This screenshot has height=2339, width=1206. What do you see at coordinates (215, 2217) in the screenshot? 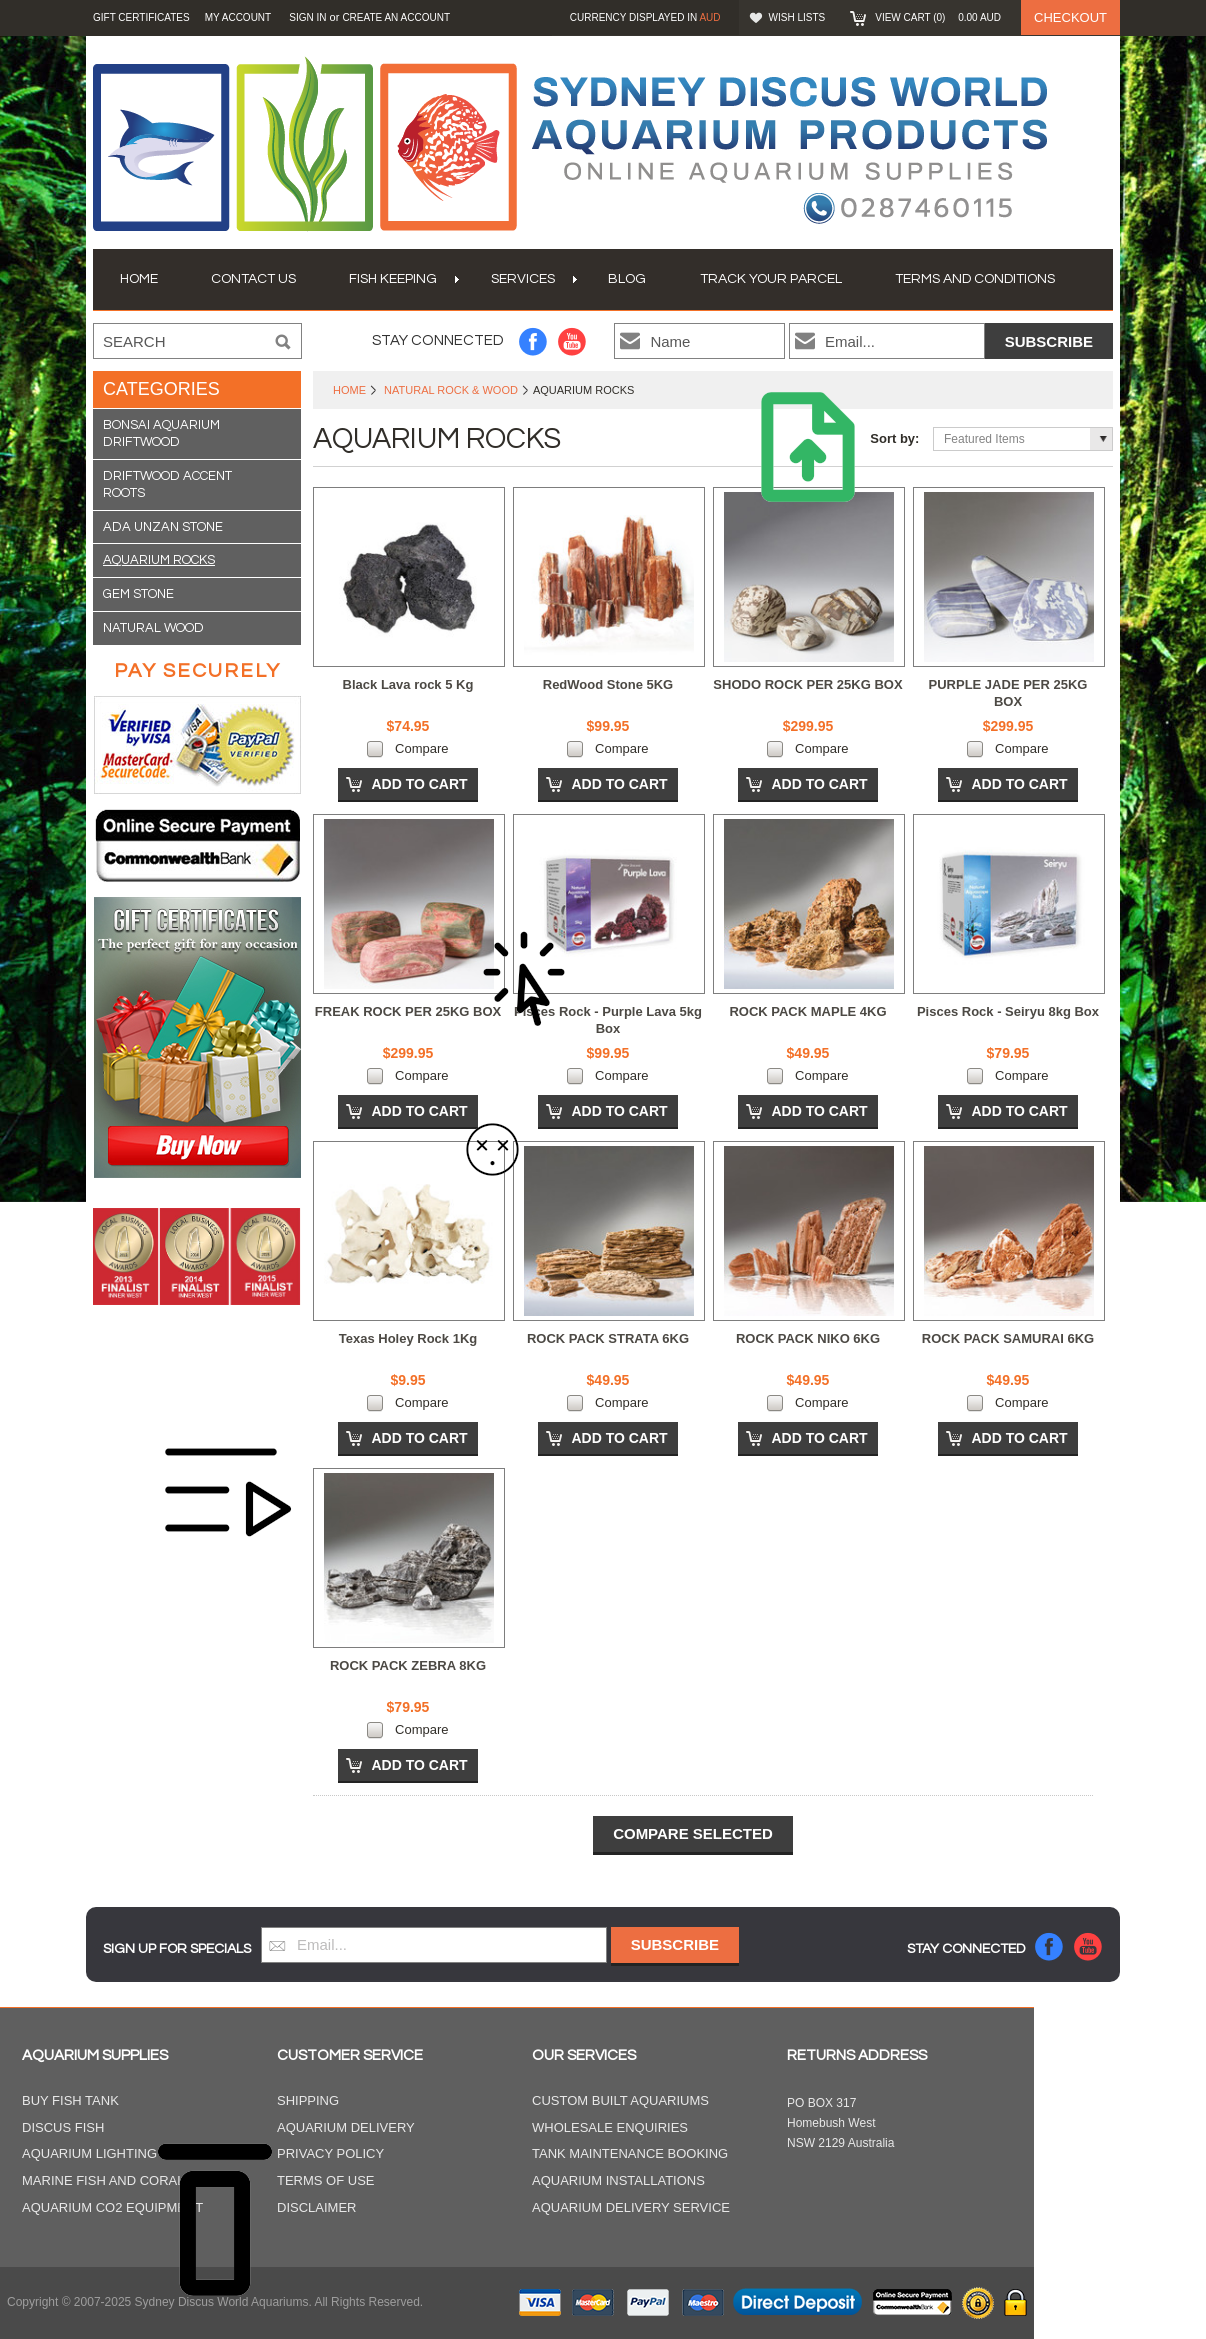
I see `align selected element to the top` at bounding box center [215, 2217].